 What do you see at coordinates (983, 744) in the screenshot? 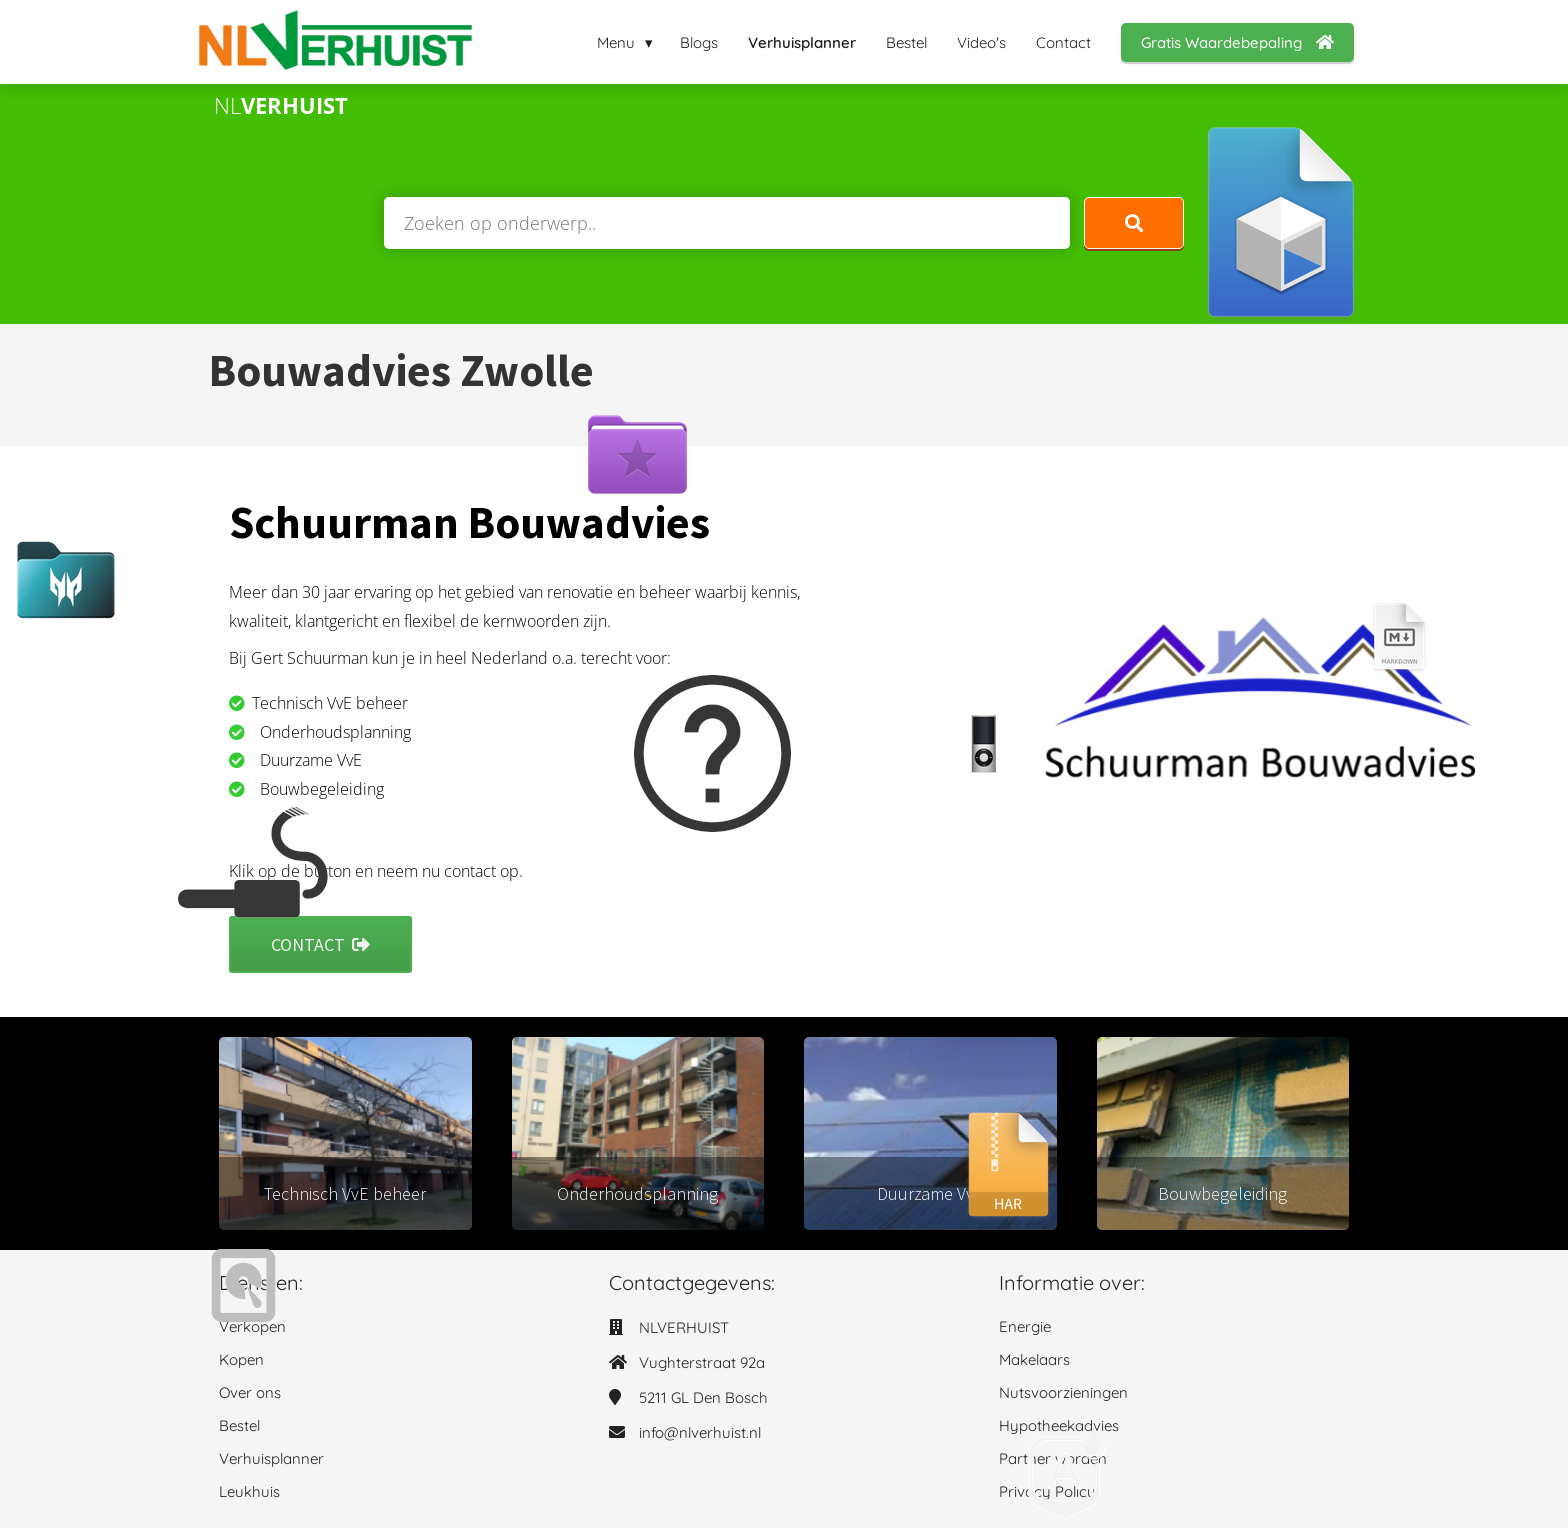
I see `iPod nano device connected` at bounding box center [983, 744].